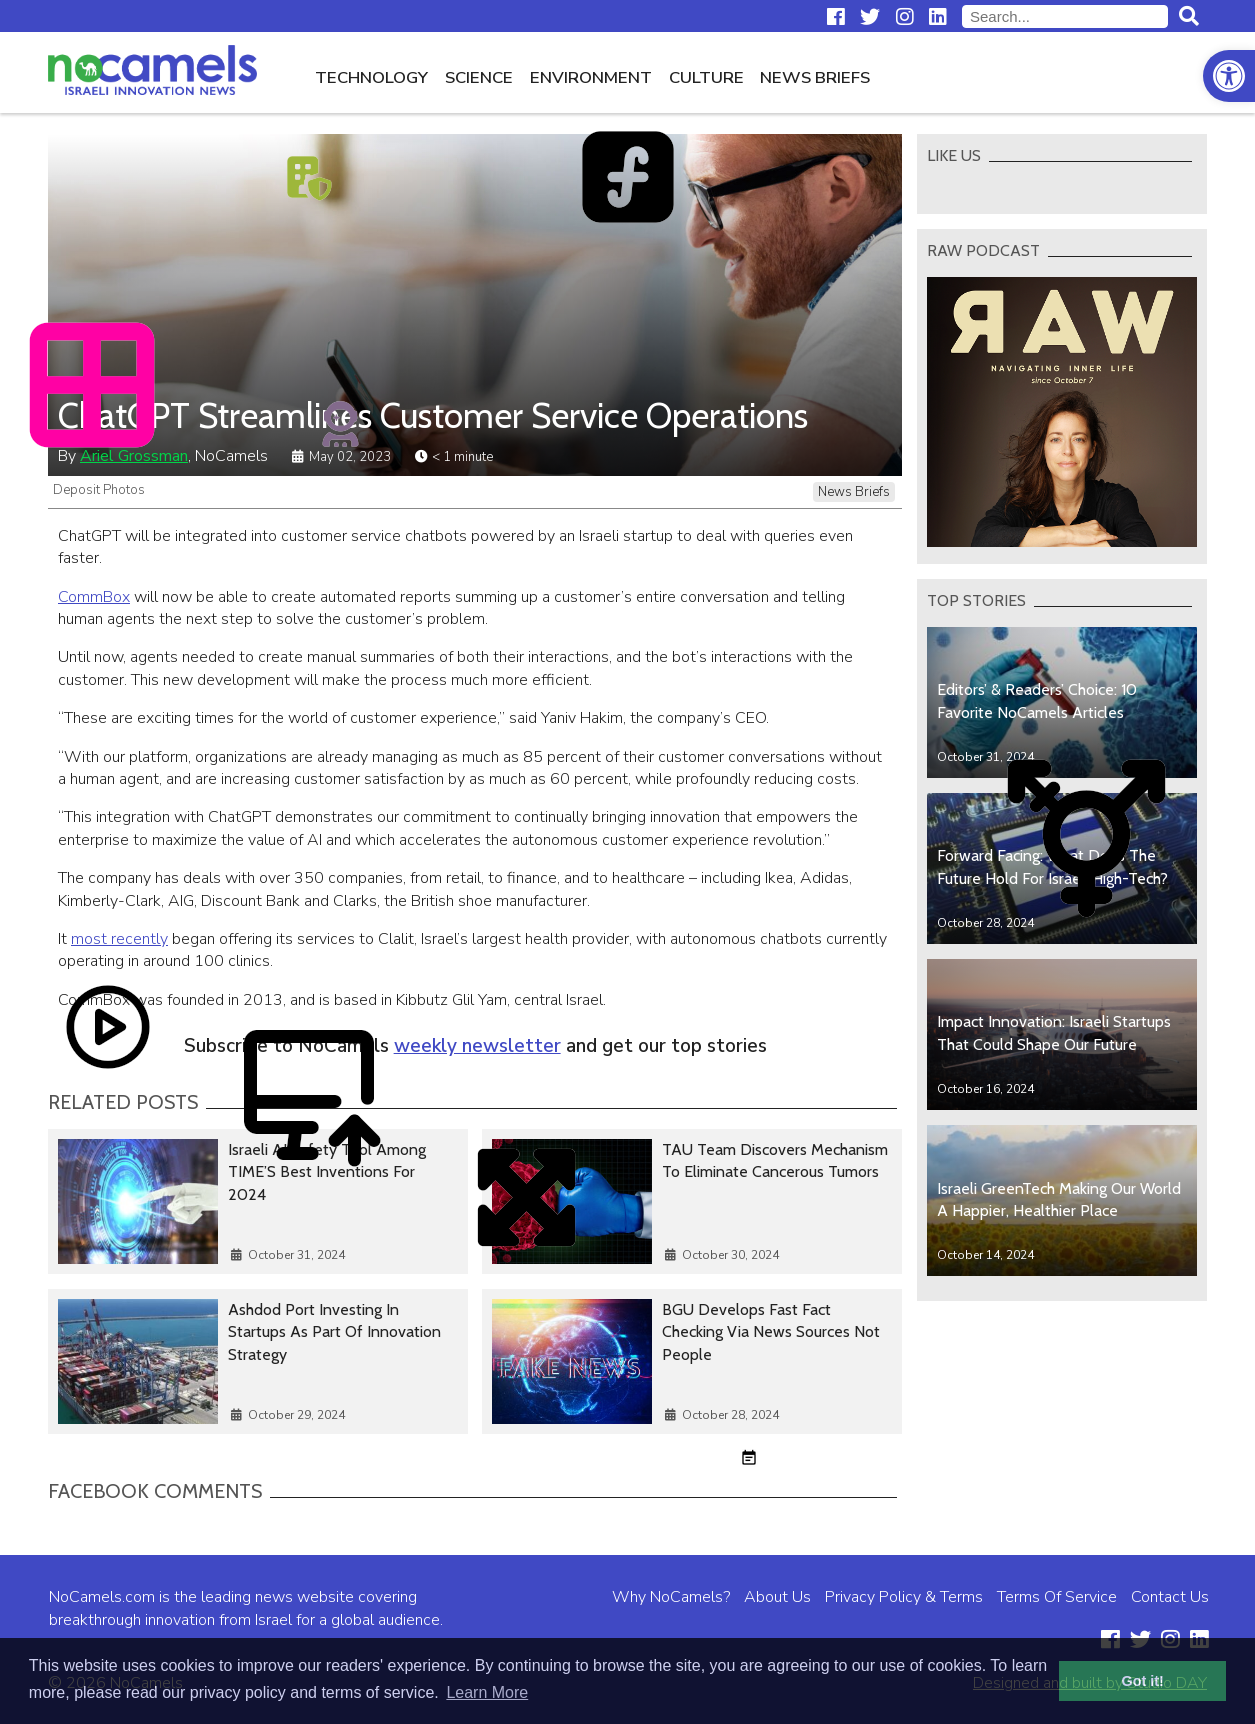  I want to click on indicates transgender or gender-diverse identity, so click(1086, 838).